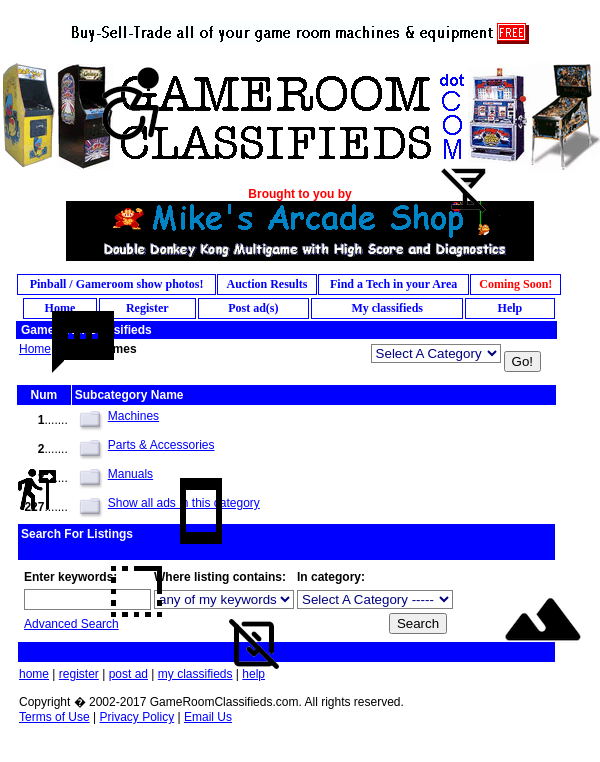  I want to click on indicates alcohol-free zone or no drinks allowed, so click(465, 189).